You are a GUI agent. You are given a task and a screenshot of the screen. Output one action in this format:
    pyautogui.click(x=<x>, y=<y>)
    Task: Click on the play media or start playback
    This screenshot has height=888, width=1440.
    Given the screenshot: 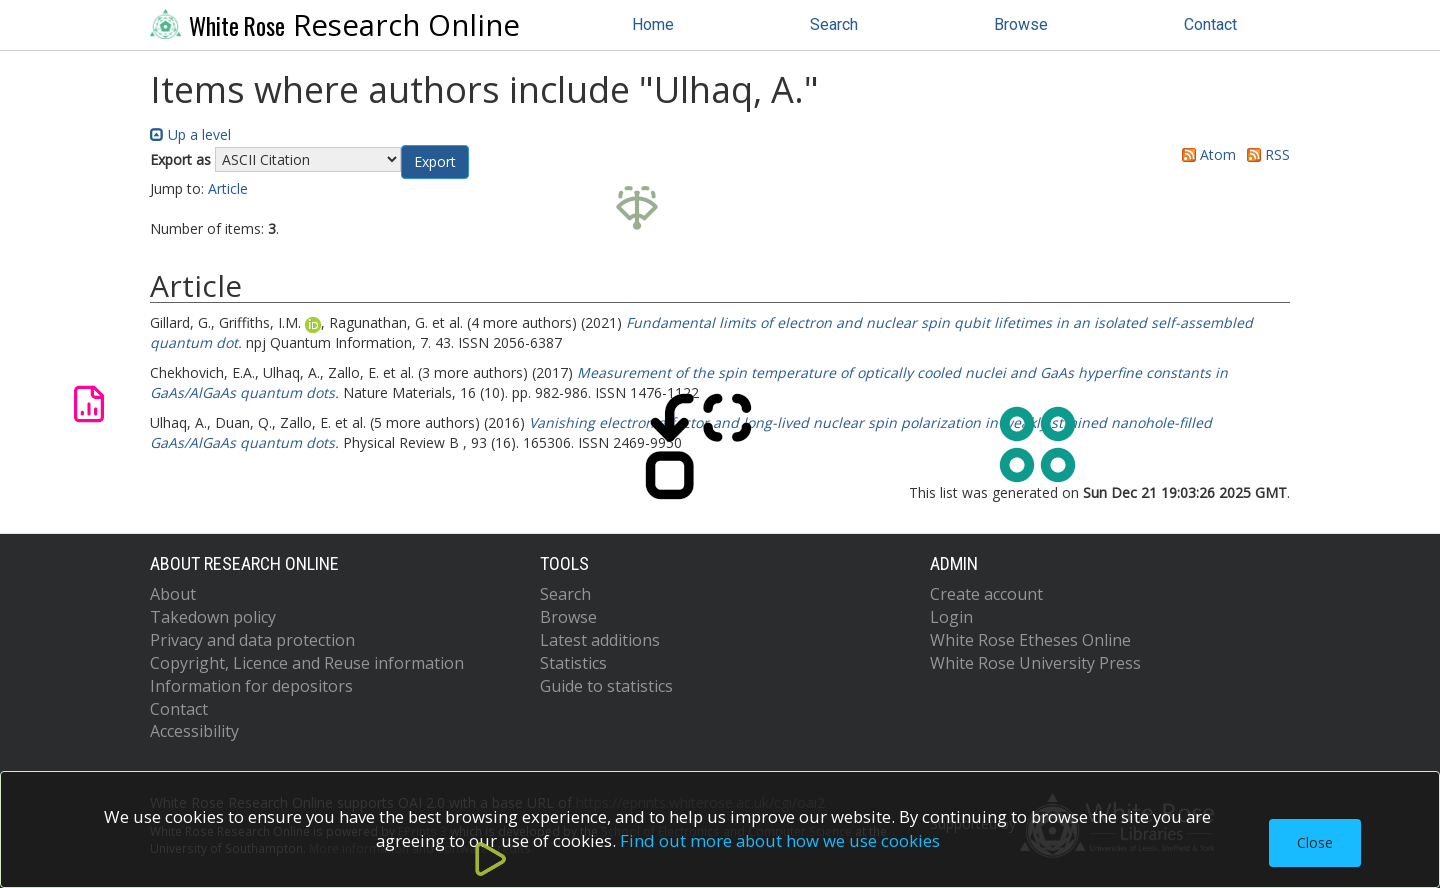 What is the action you would take?
    pyautogui.click(x=489, y=859)
    